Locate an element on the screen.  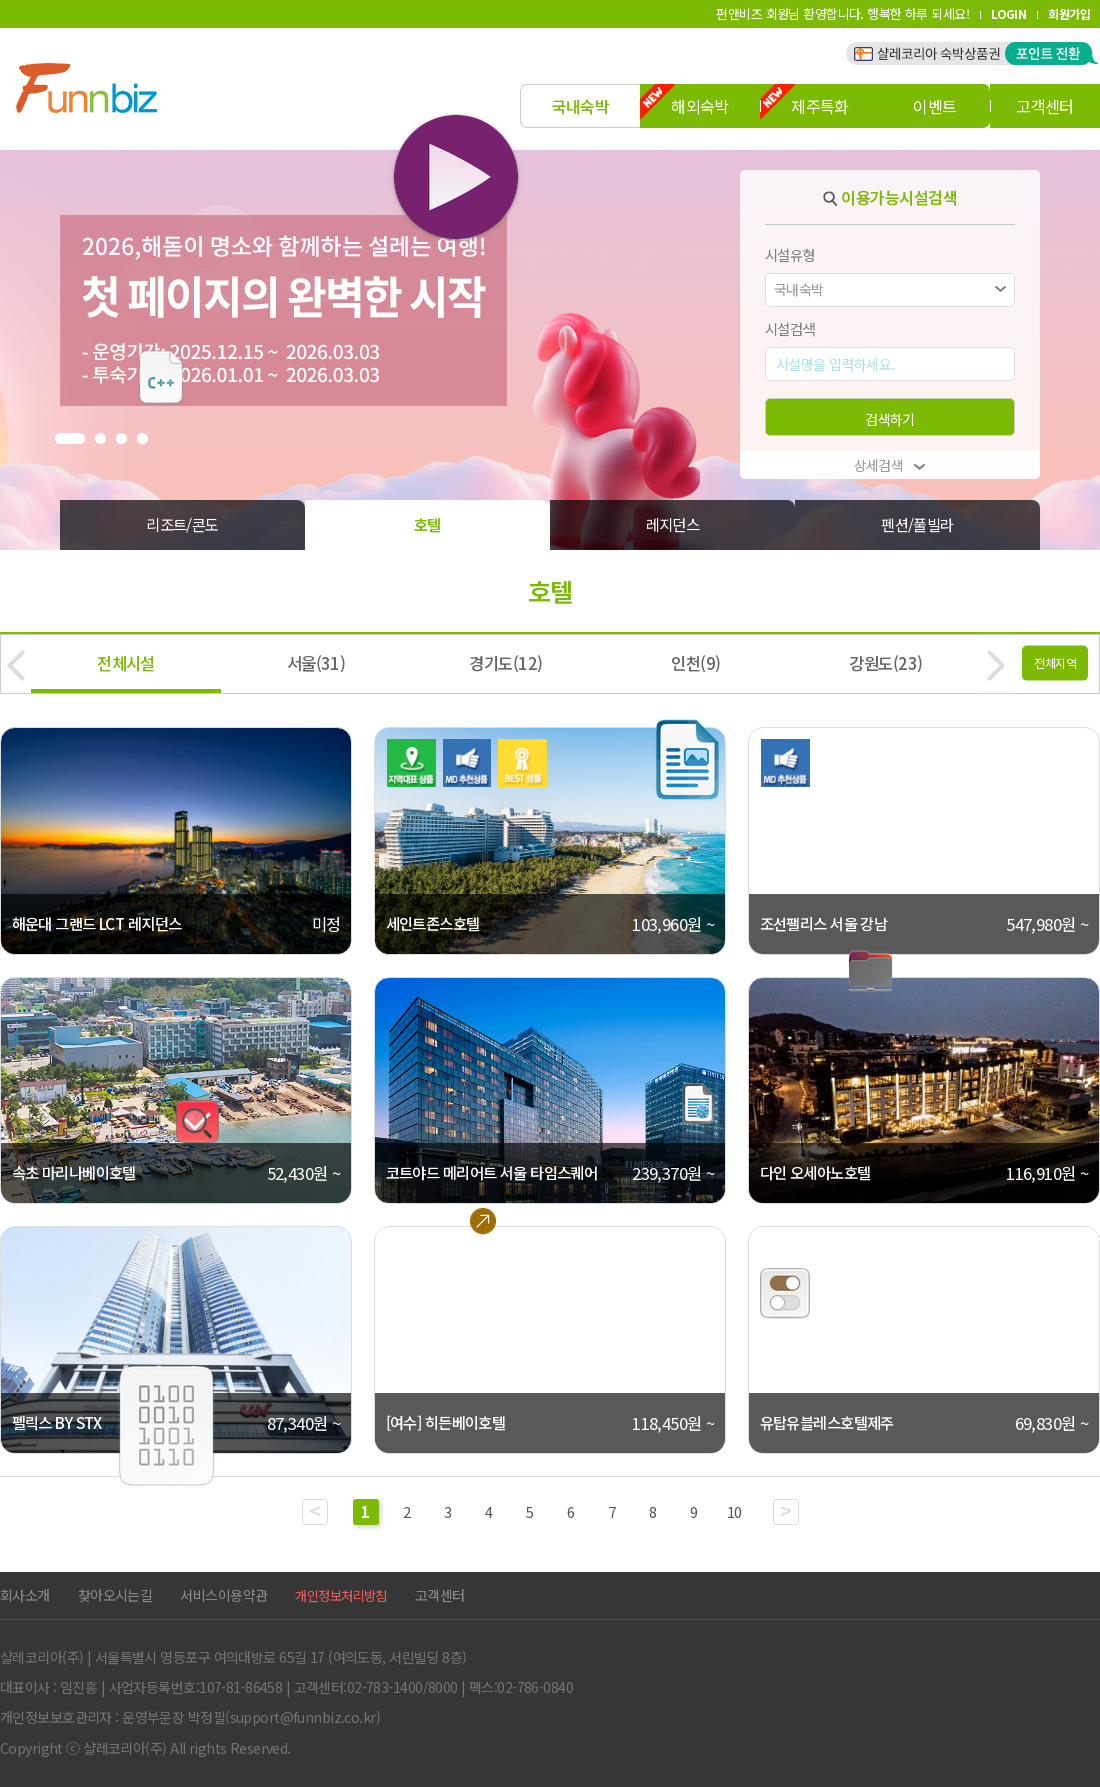
access a remote or network folder is located at coordinates (870, 970).